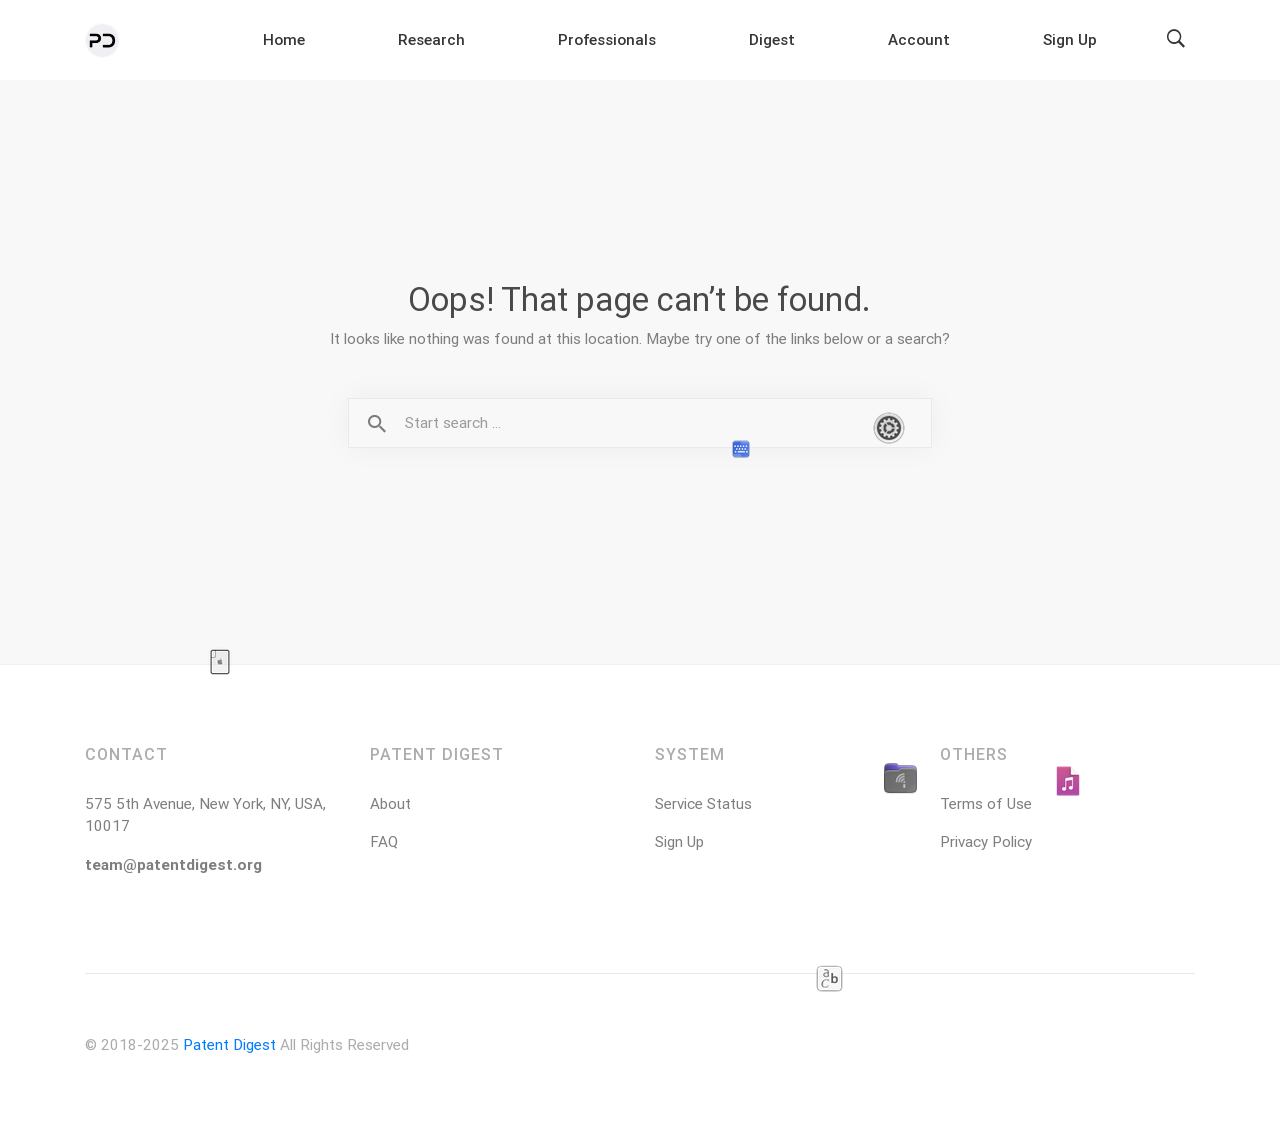 The width and height of the screenshot is (1280, 1121). Describe the element at coordinates (741, 449) in the screenshot. I see `access keyboard and input method settings` at that location.